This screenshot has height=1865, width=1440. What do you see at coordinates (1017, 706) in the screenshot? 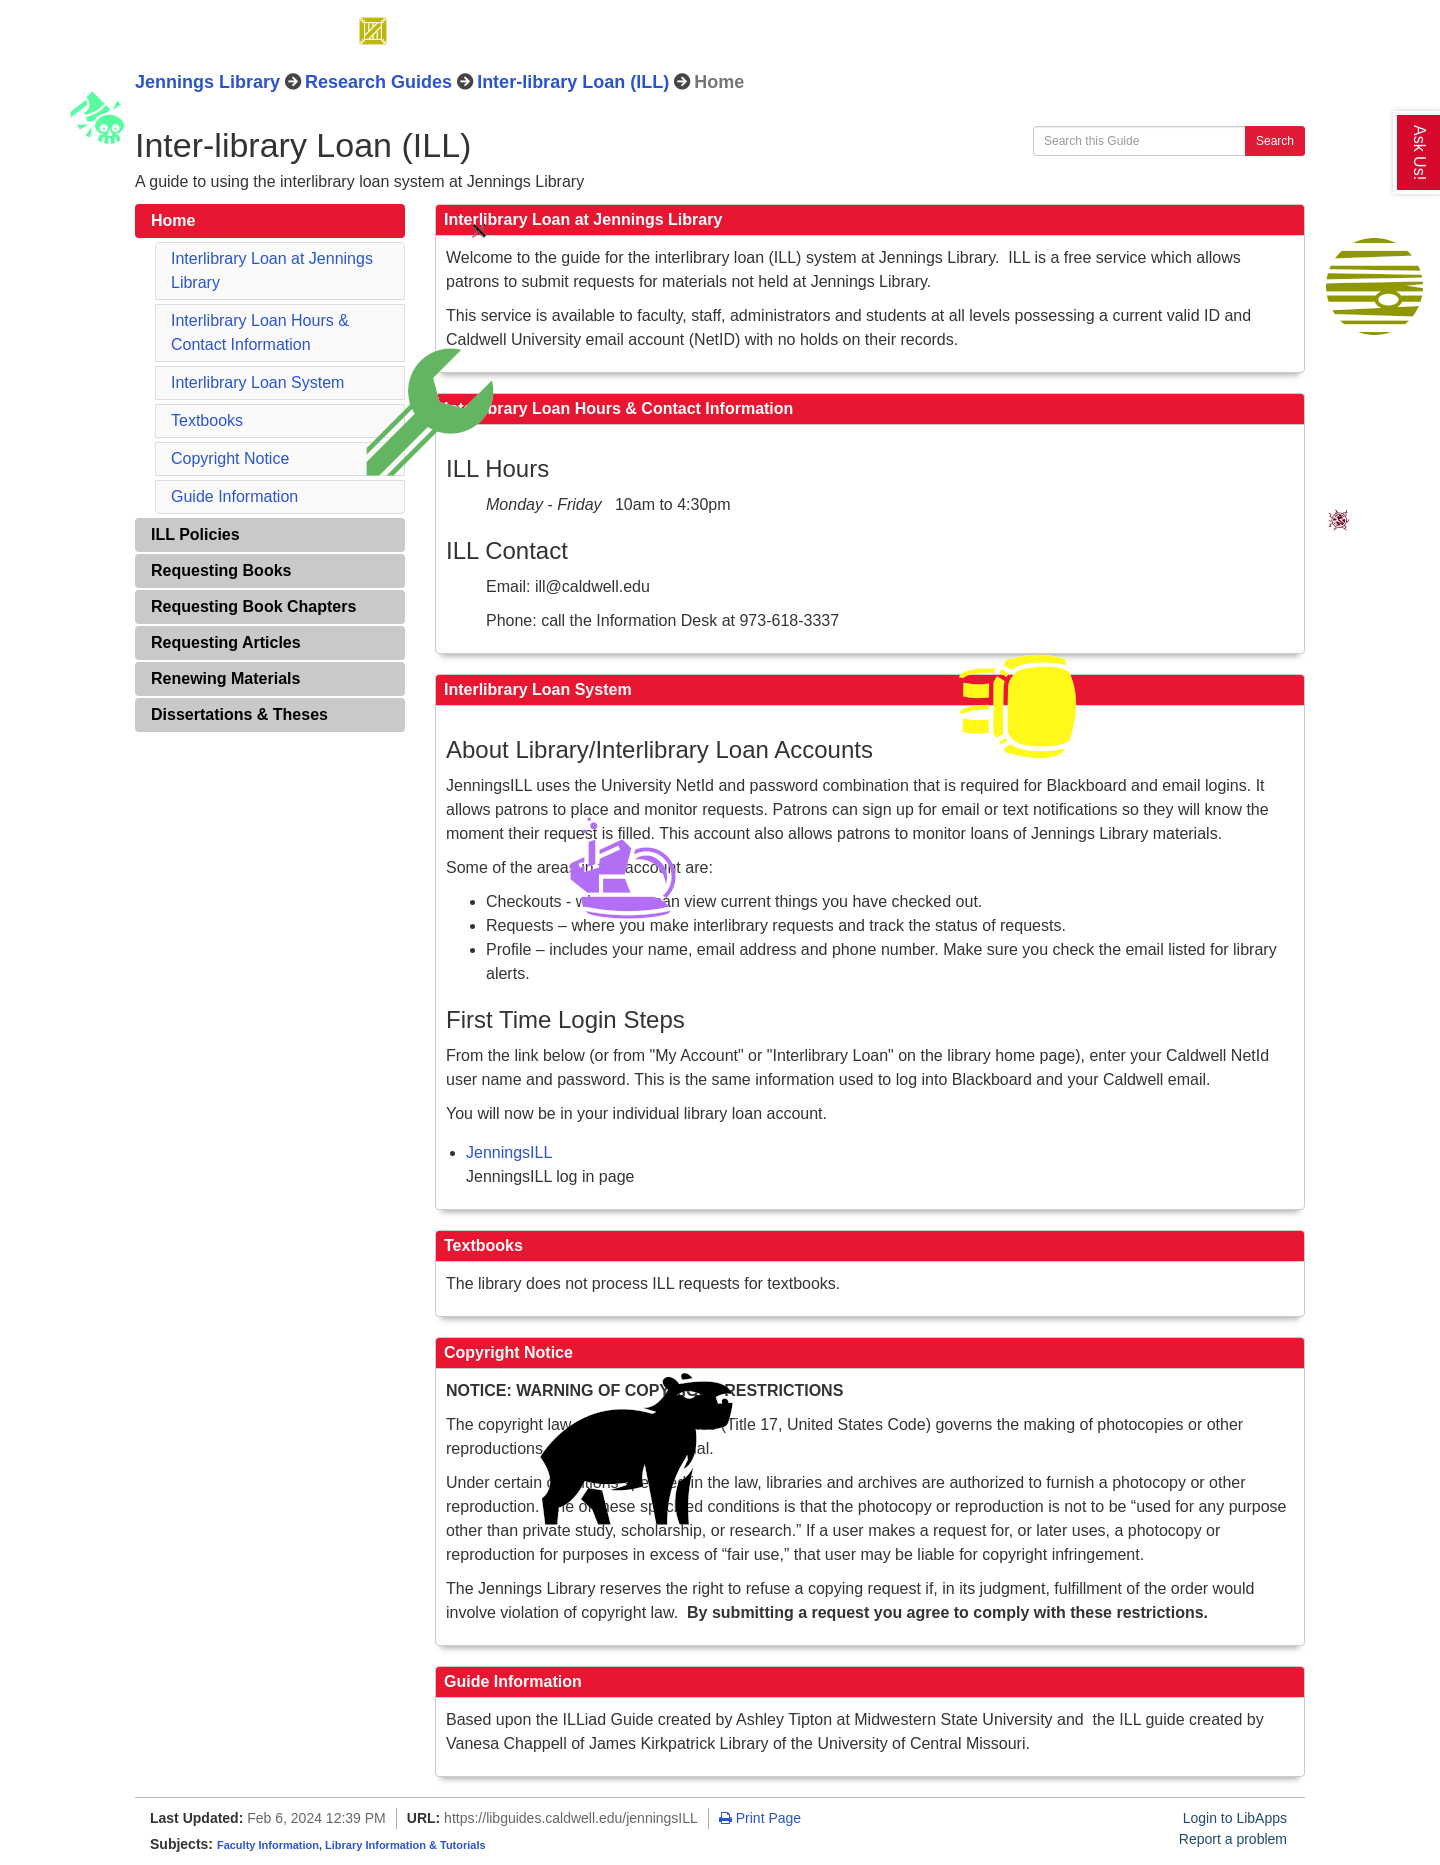
I see `select knee pad equipment for your character` at bounding box center [1017, 706].